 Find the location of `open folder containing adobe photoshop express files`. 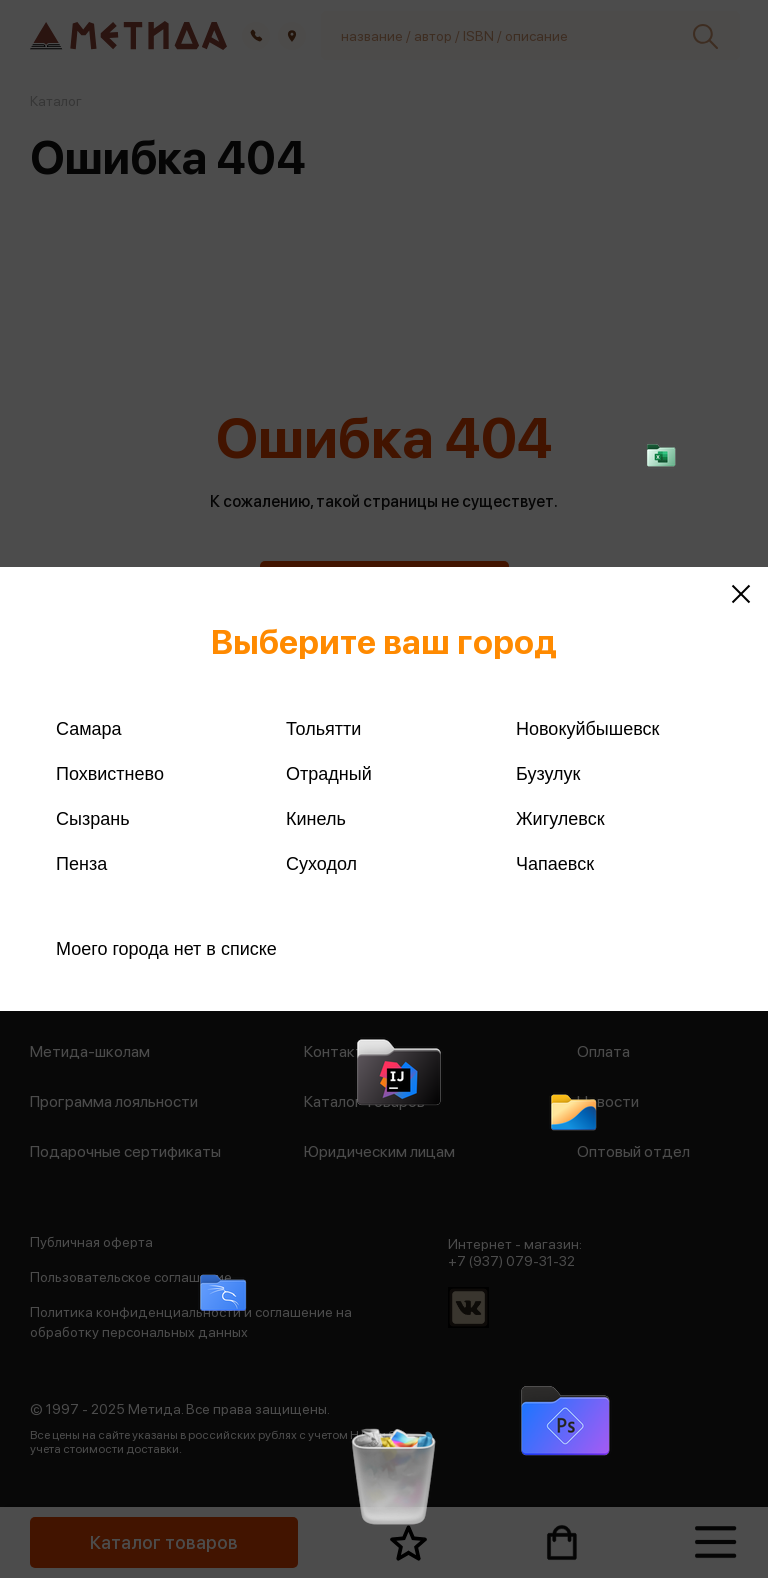

open folder containing adobe photoshop express files is located at coordinates (565, 1423).